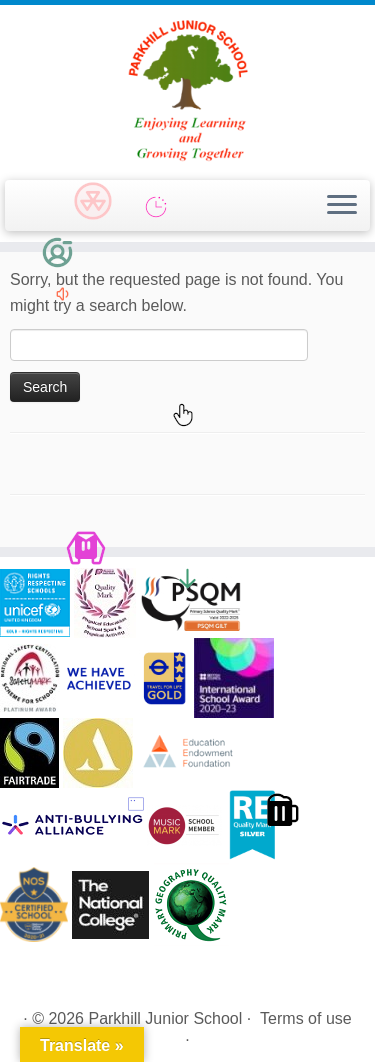 The height and width of the screenshot is (1062, 375). What do you see at coordinates (93, 201) in the screenshot?
I see `fallout shelter location indicator` at bounding box center [93, 201].